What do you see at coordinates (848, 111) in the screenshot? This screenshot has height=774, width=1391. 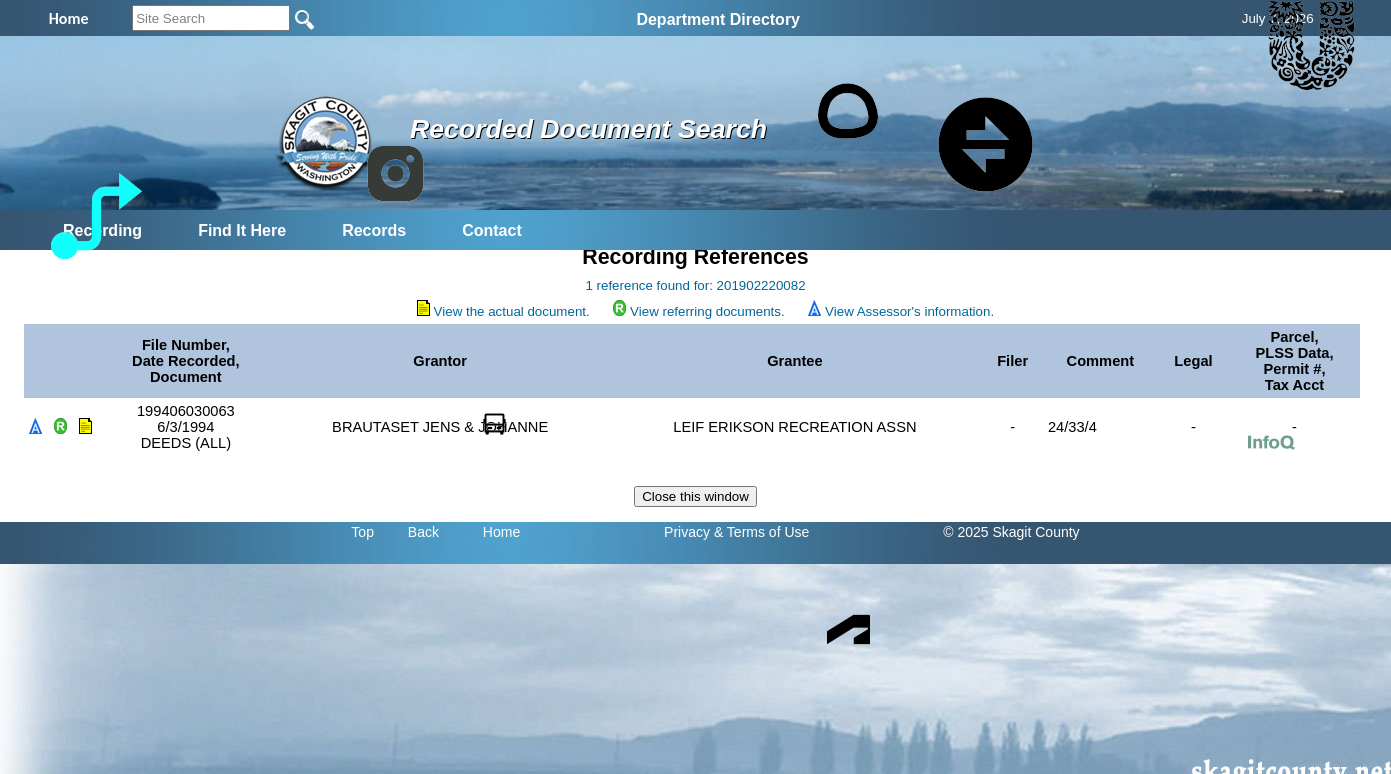 I see `open Uptime Kuma monitoring dashboard` at bounding box center [848, 111].